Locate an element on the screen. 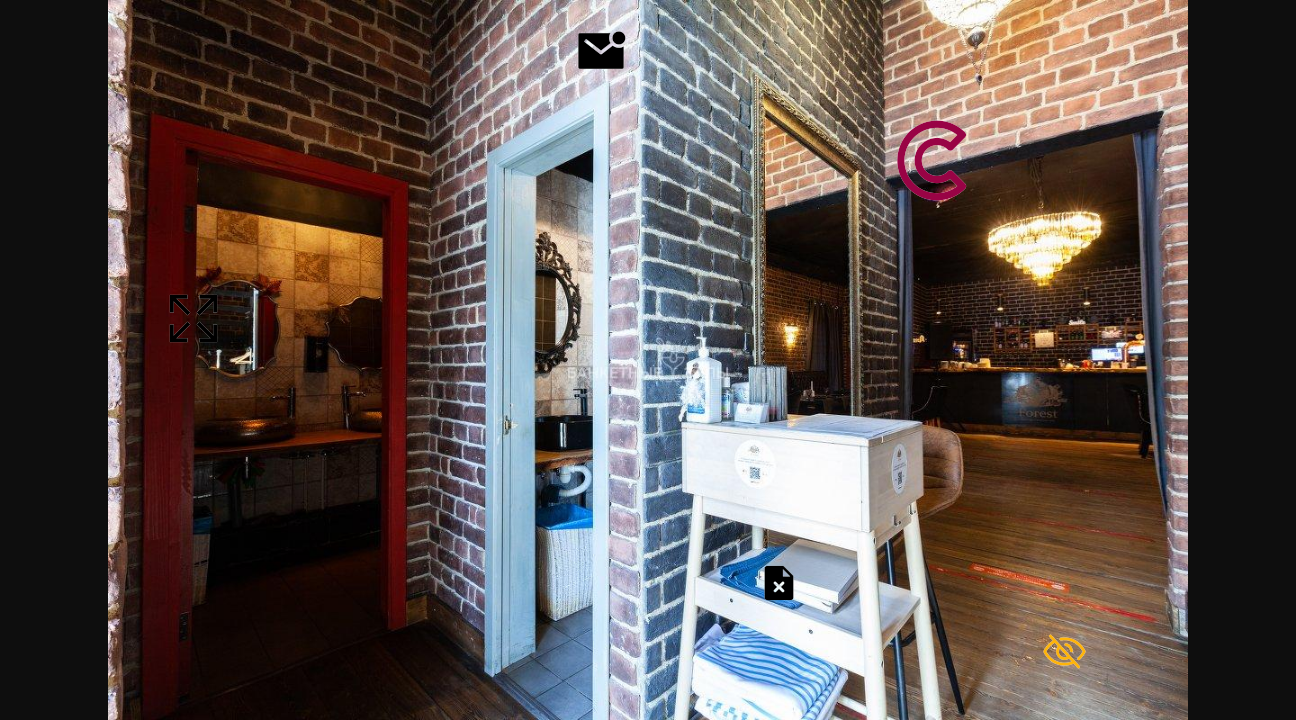 This screenshot has height=720, width=1296. indicates unread email in inbox is located at coordinates (601, 51).